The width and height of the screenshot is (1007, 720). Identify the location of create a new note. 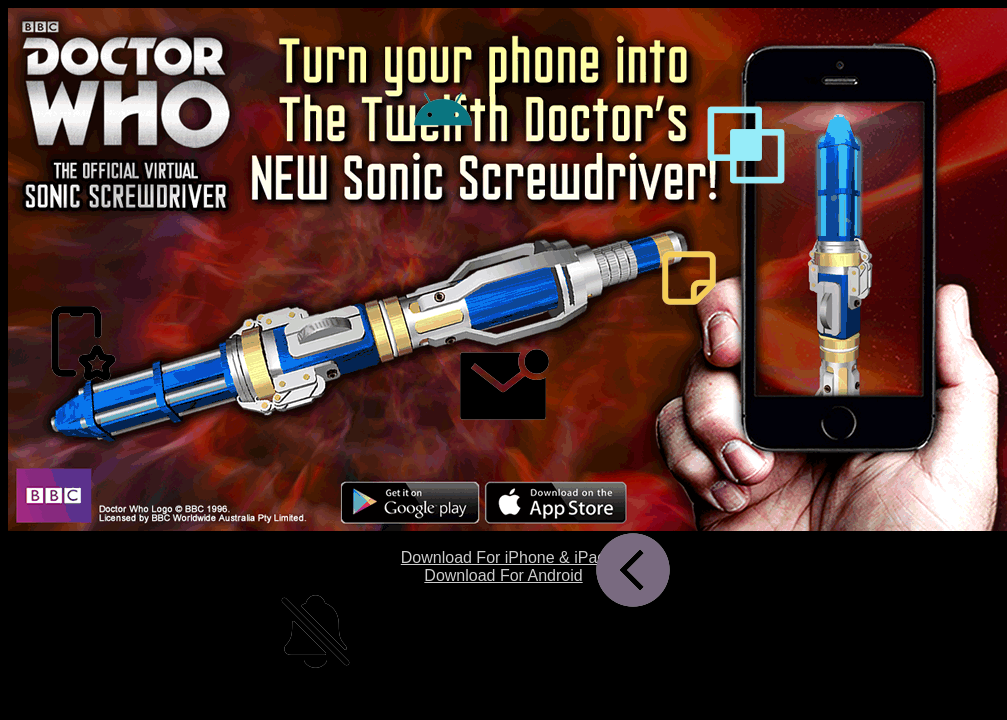
(689, 278).